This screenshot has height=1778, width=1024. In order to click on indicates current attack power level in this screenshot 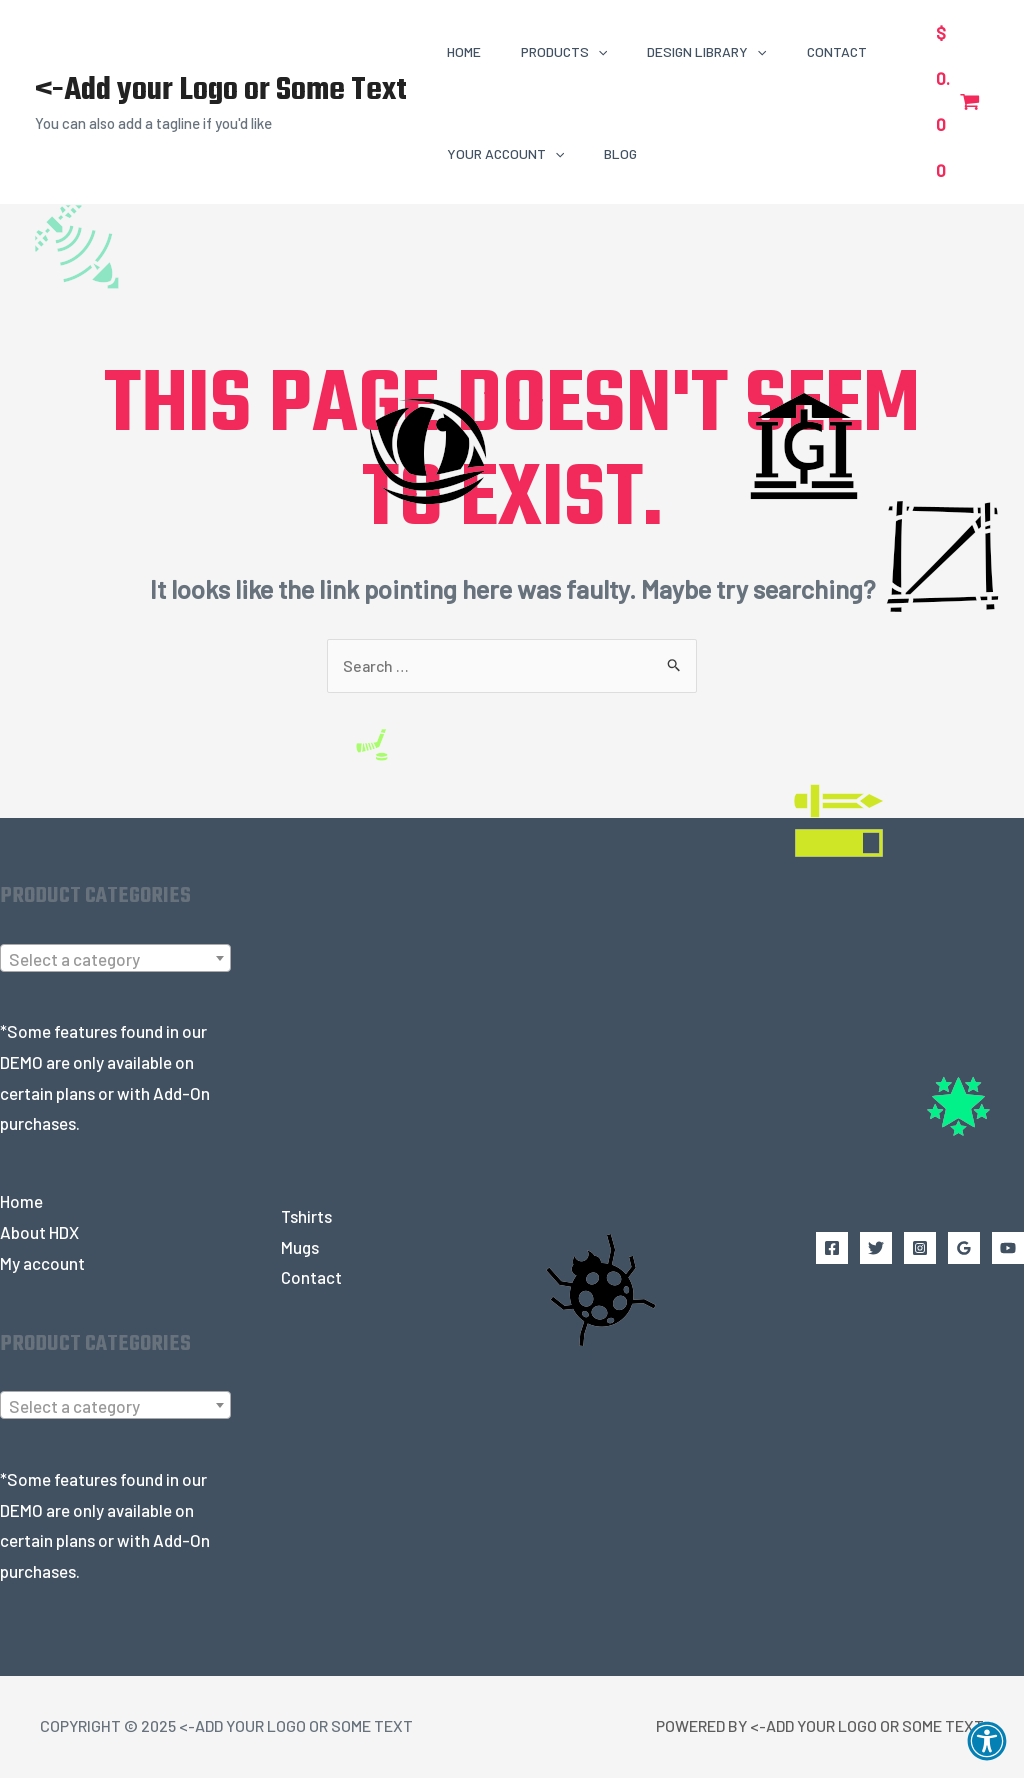, I will do `click(839, 819)`.